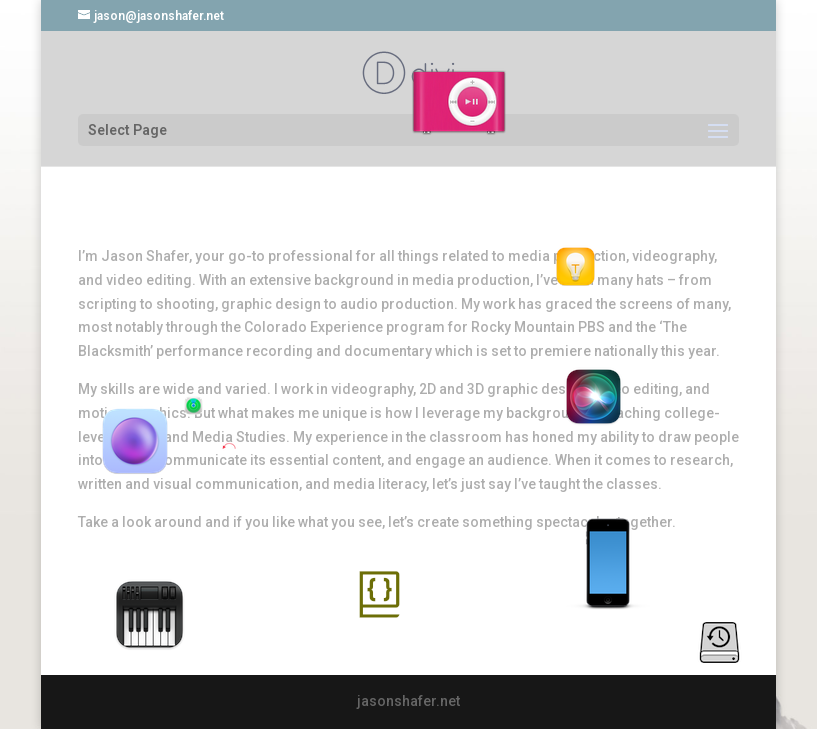 The height and width of the screenshot is (729, 817). What do you see at coordinates (608, 564) in the screenshot?
I see `iPod Touch device connected to your computer` at bounding box center [608, 564].